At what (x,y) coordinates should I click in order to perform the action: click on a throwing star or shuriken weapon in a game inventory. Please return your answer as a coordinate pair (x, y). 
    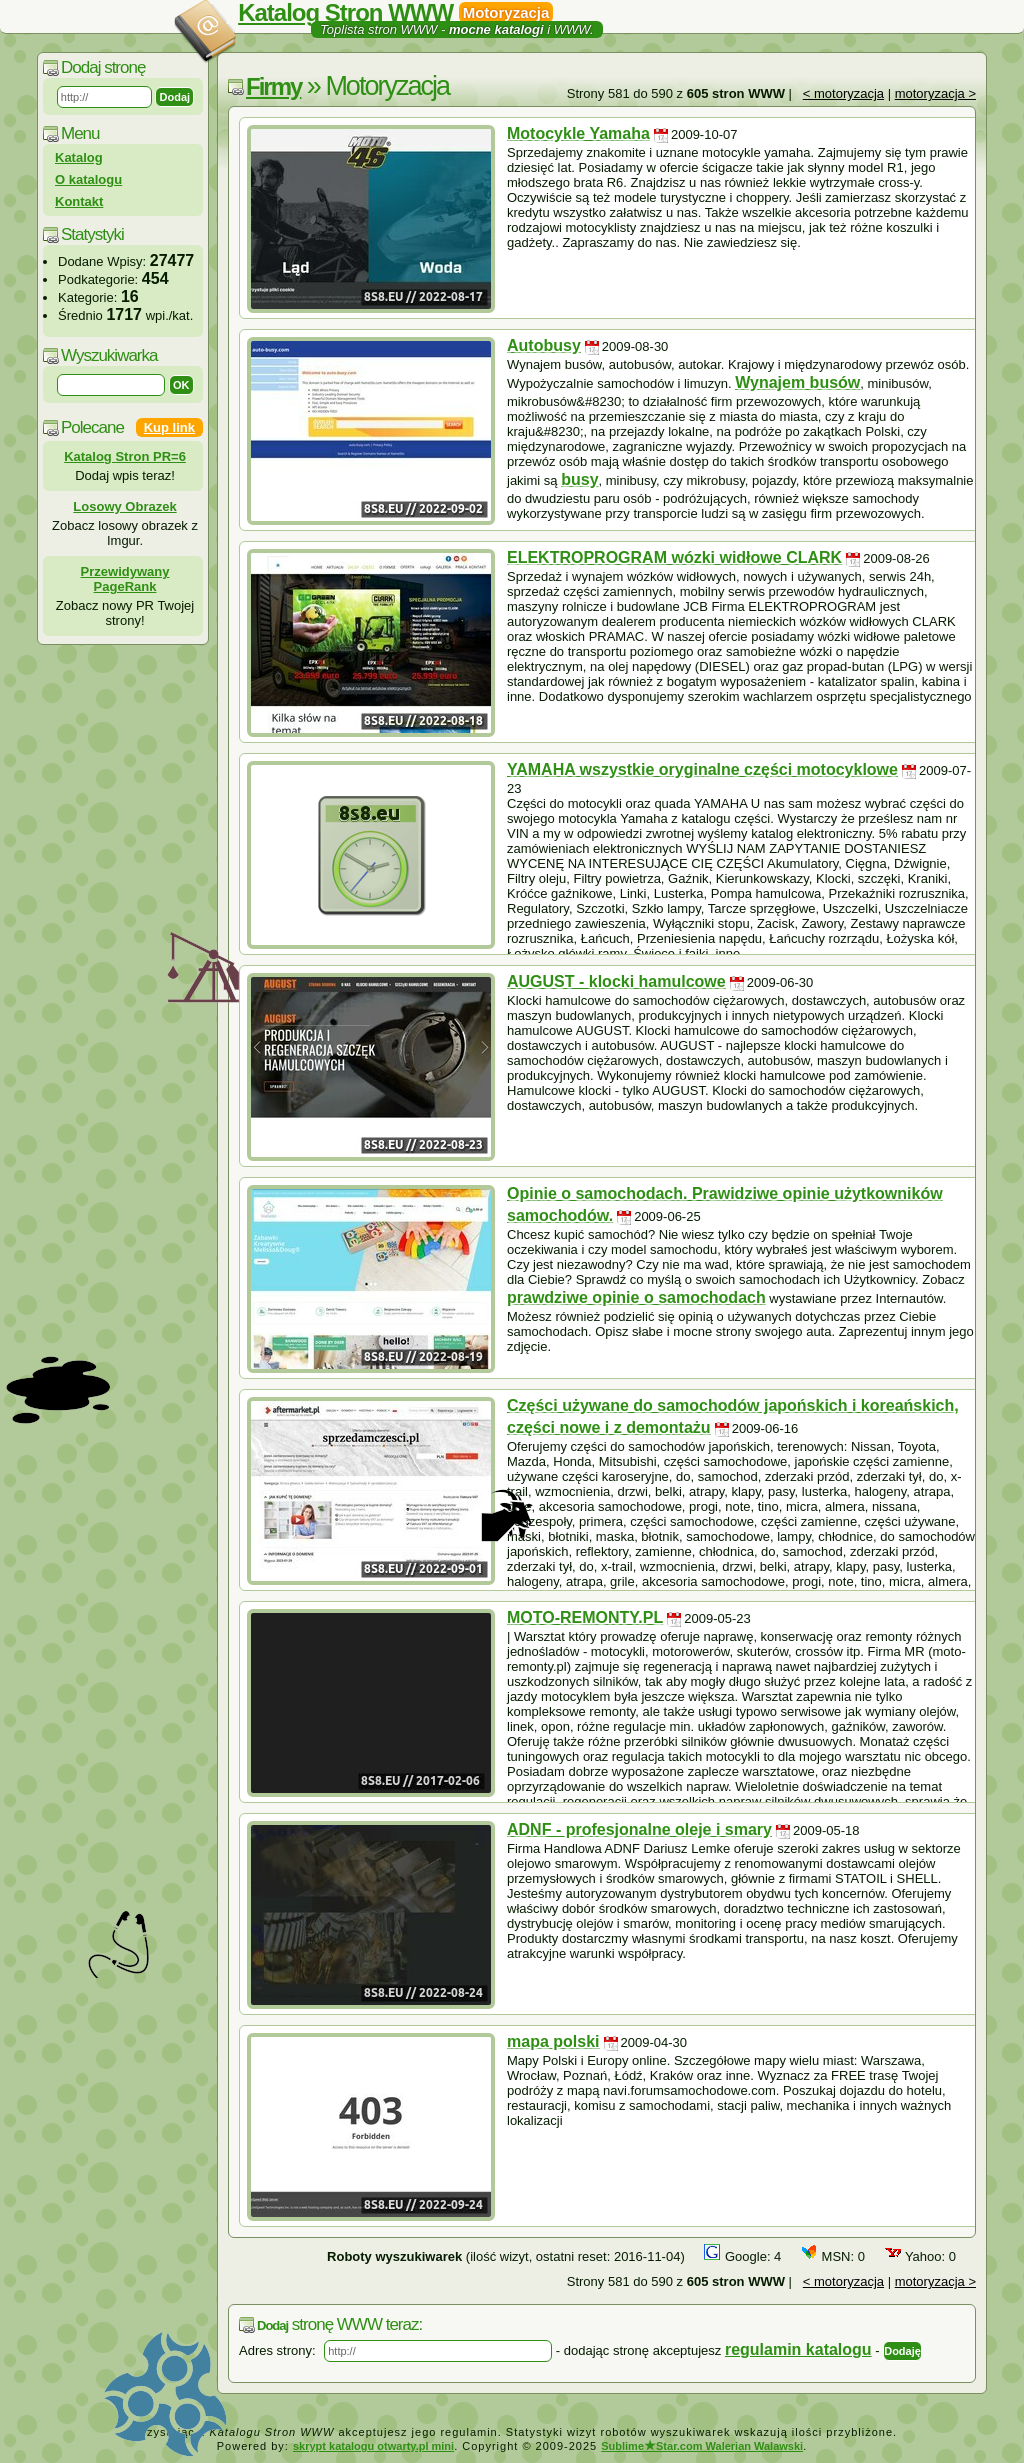
    Looking at the image, I should click on (164, 2393).